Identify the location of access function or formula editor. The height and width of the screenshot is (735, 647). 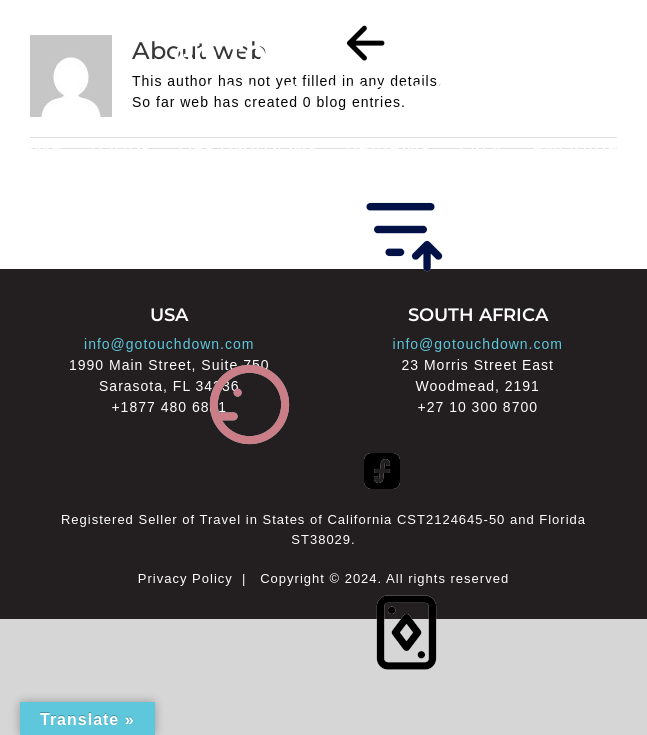
(382, 471).